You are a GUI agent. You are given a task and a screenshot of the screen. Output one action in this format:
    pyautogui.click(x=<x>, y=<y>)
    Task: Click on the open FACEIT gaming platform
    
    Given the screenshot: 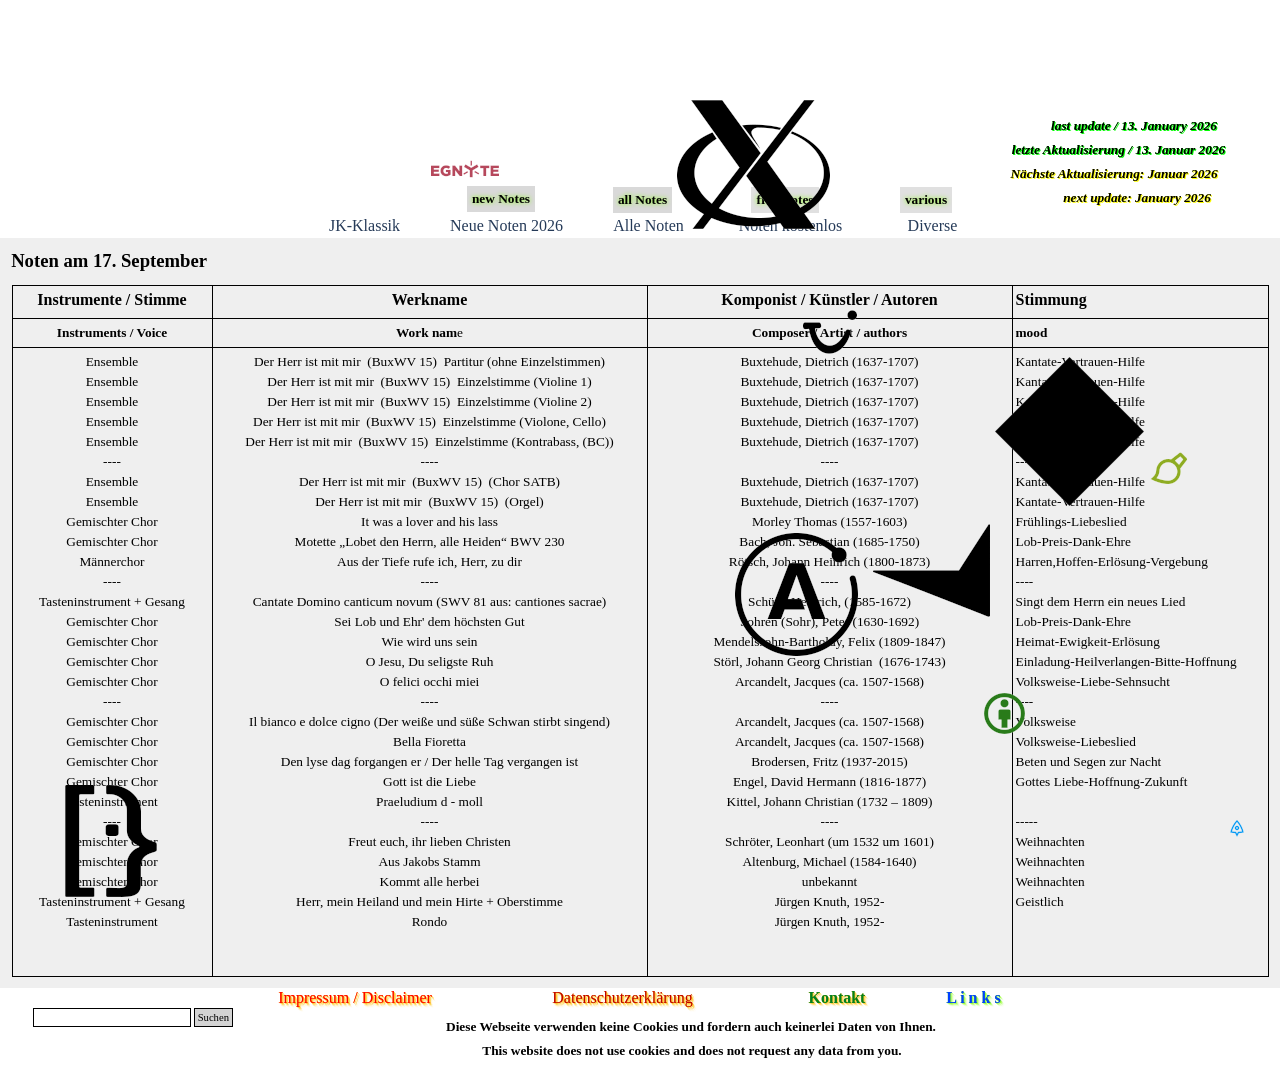 What is the action you would take?
    pyautogui.click(x=931, y=570)
    